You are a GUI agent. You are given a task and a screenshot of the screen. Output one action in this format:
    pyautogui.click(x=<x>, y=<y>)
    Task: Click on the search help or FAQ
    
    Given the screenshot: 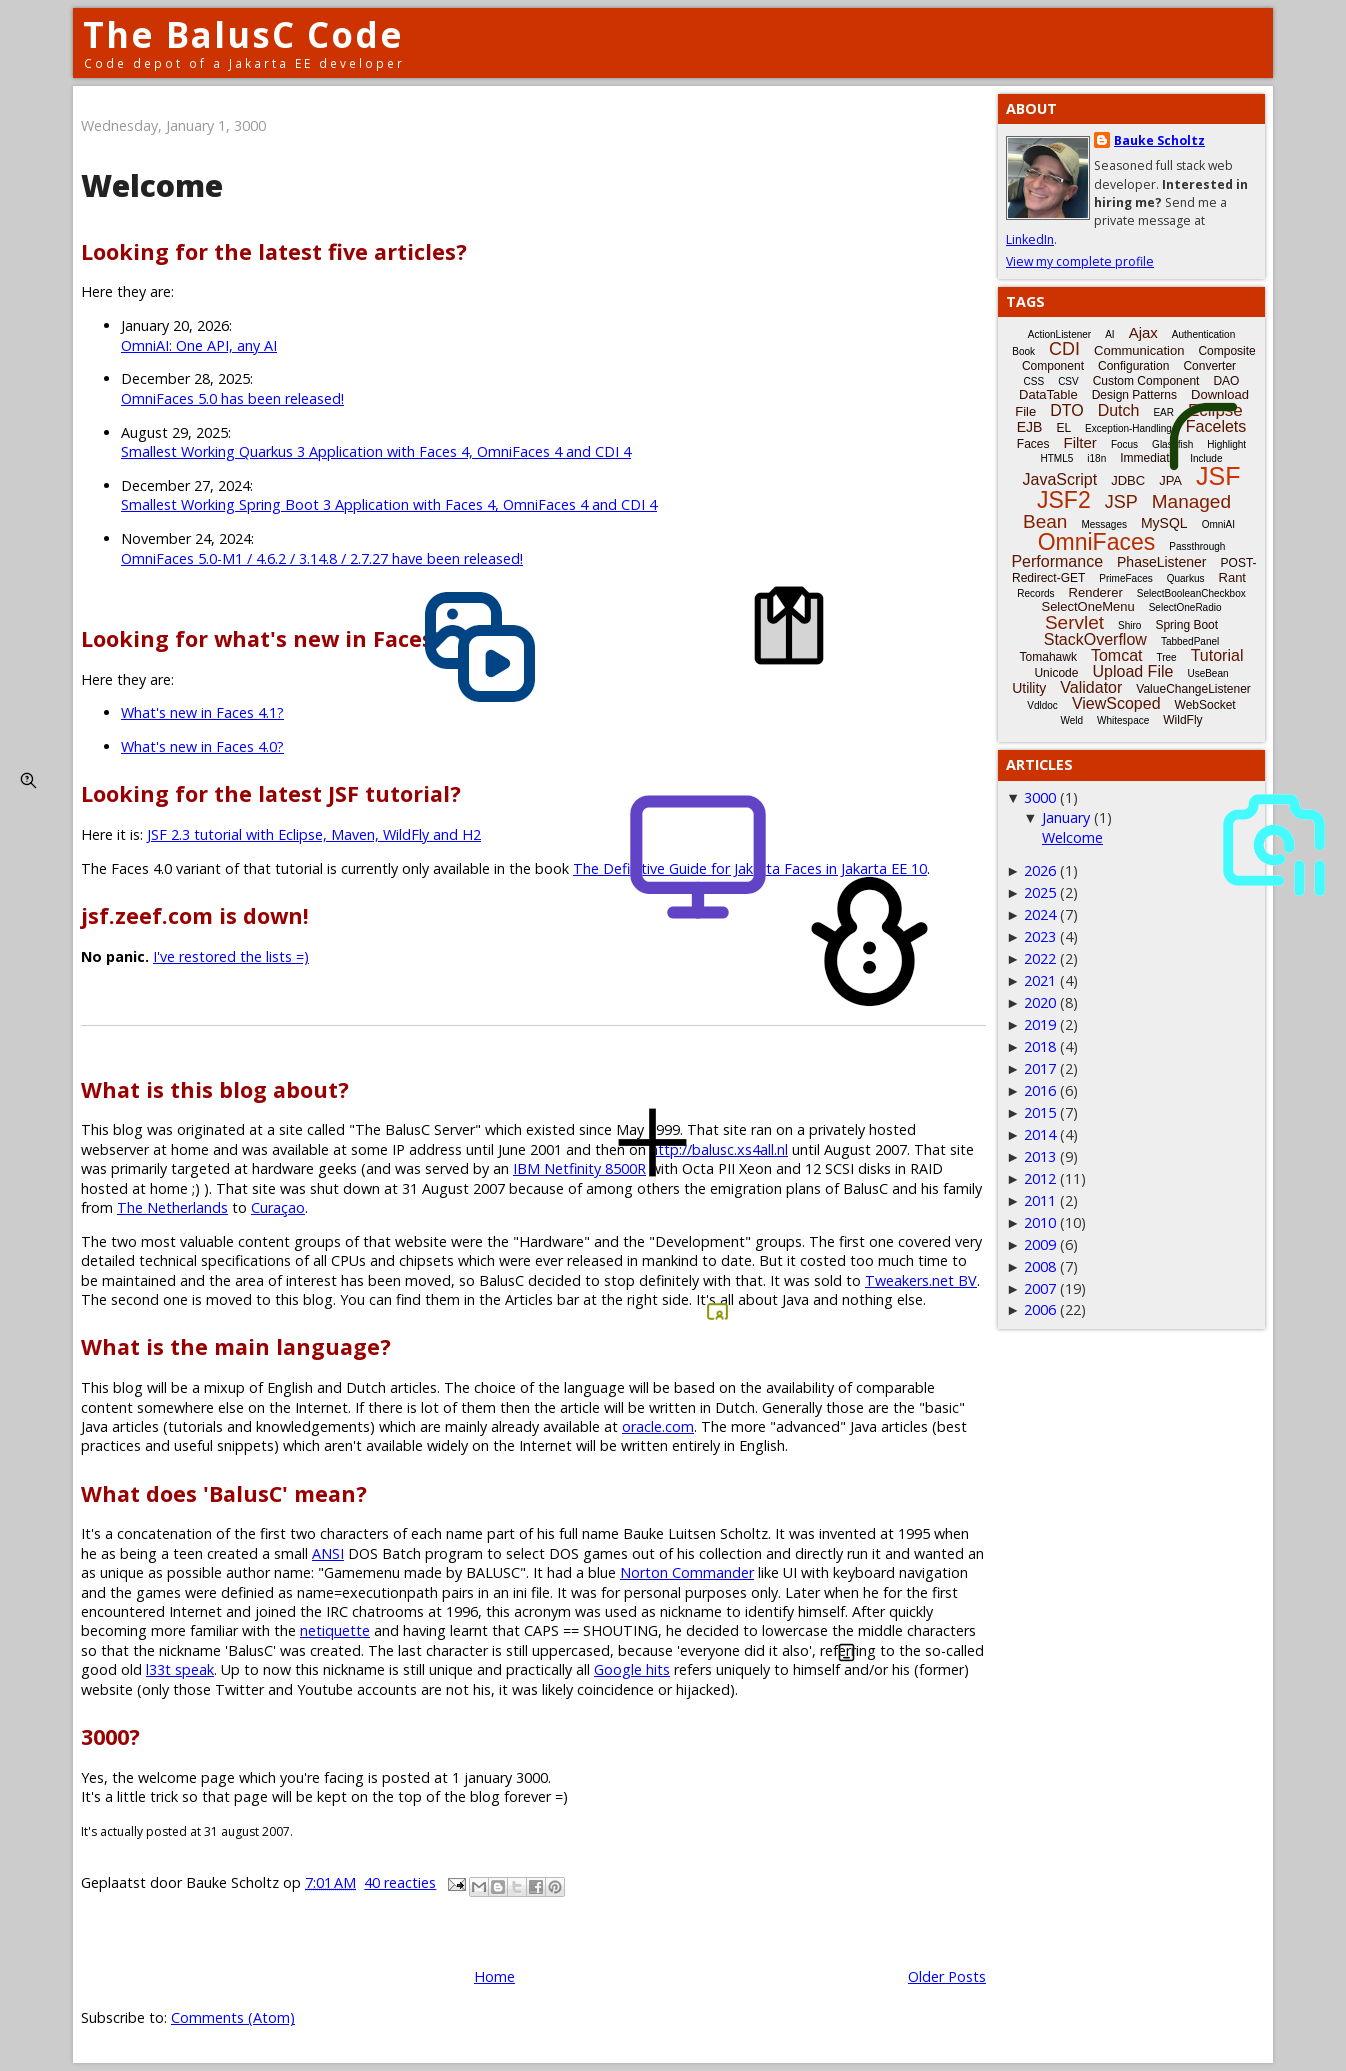 What is the action you would take?
    pyautogui.click(x=28, y=780)
    